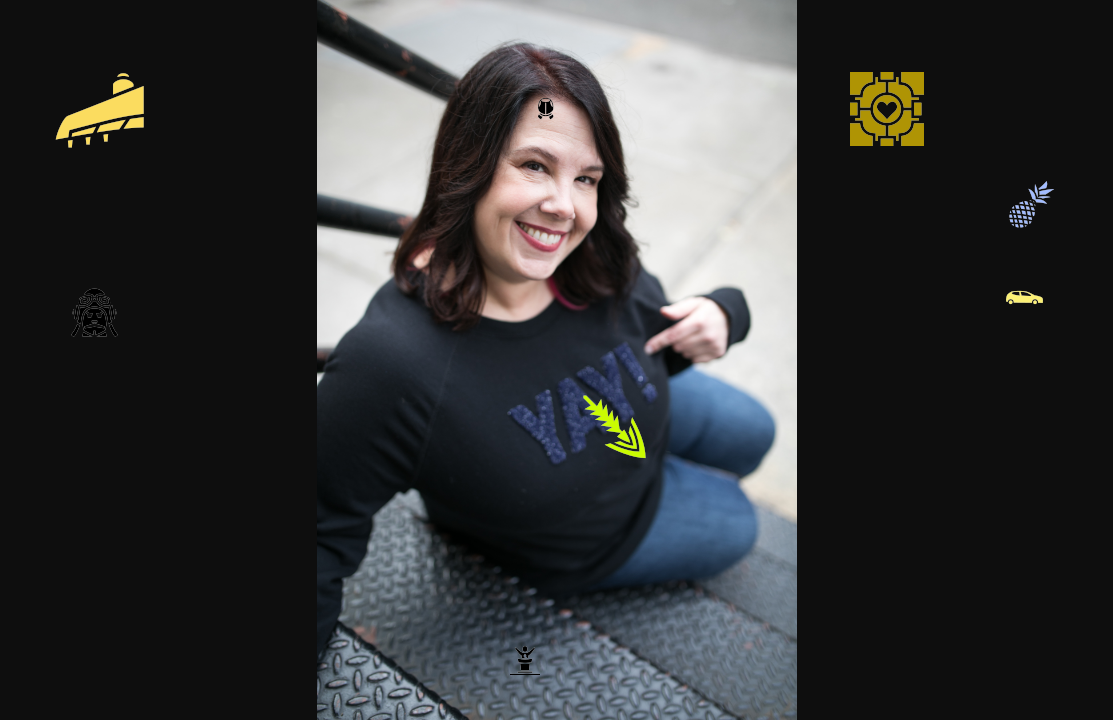  Describe the element at coordinates (99, 111) in the screenshot. I see `access flight or travel features` at that location.